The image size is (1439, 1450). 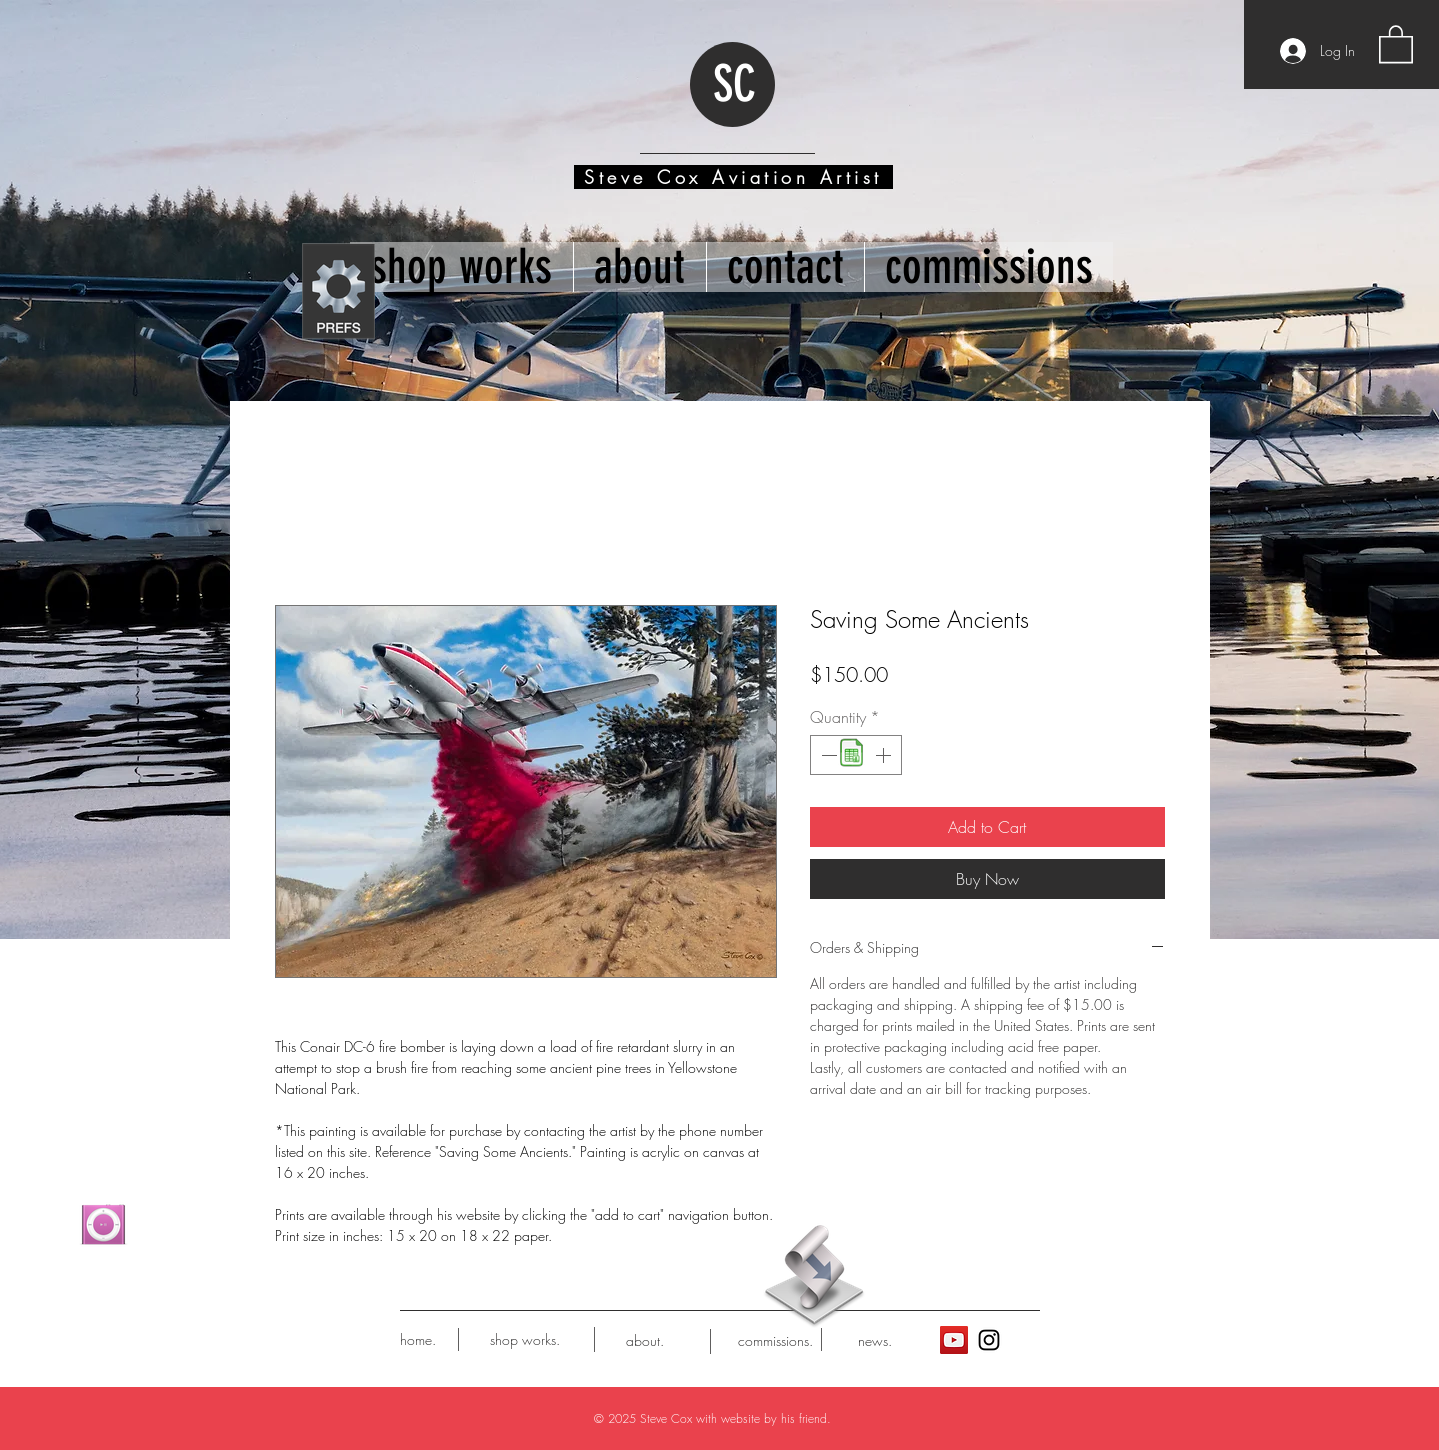 What do you see at coordinates (814, 1274) in the screenshot?
I see `run an applescript droplet application` at bounding box center [814, 1274].